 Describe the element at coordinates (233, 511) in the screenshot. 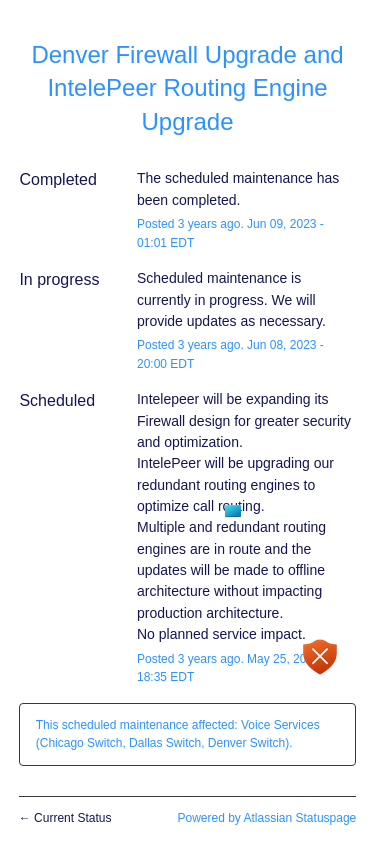

I see `view desktop or return to home screen` at that location.